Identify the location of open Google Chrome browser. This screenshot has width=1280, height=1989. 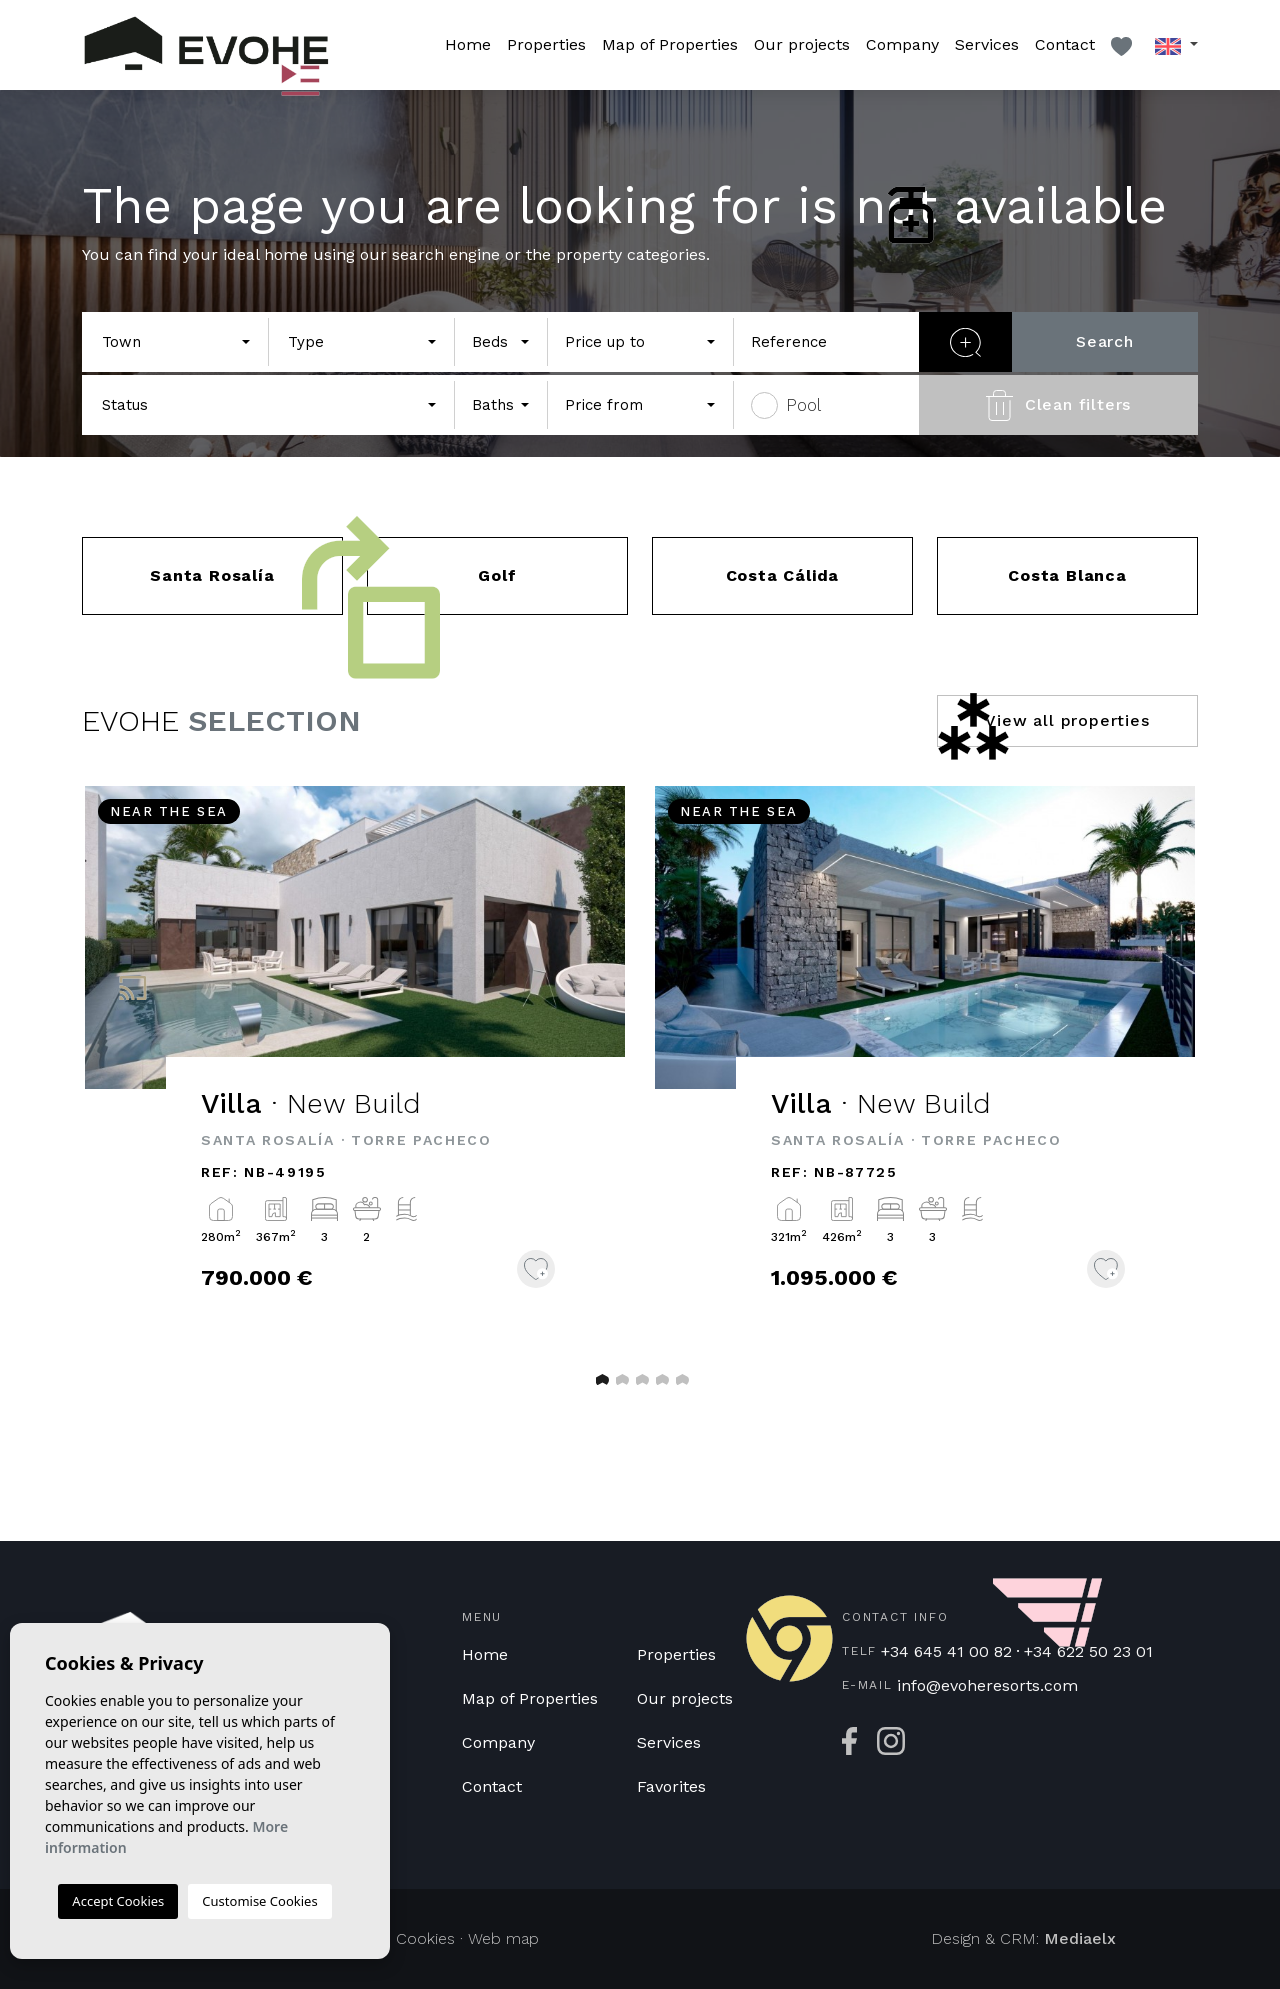
(789, 1638).